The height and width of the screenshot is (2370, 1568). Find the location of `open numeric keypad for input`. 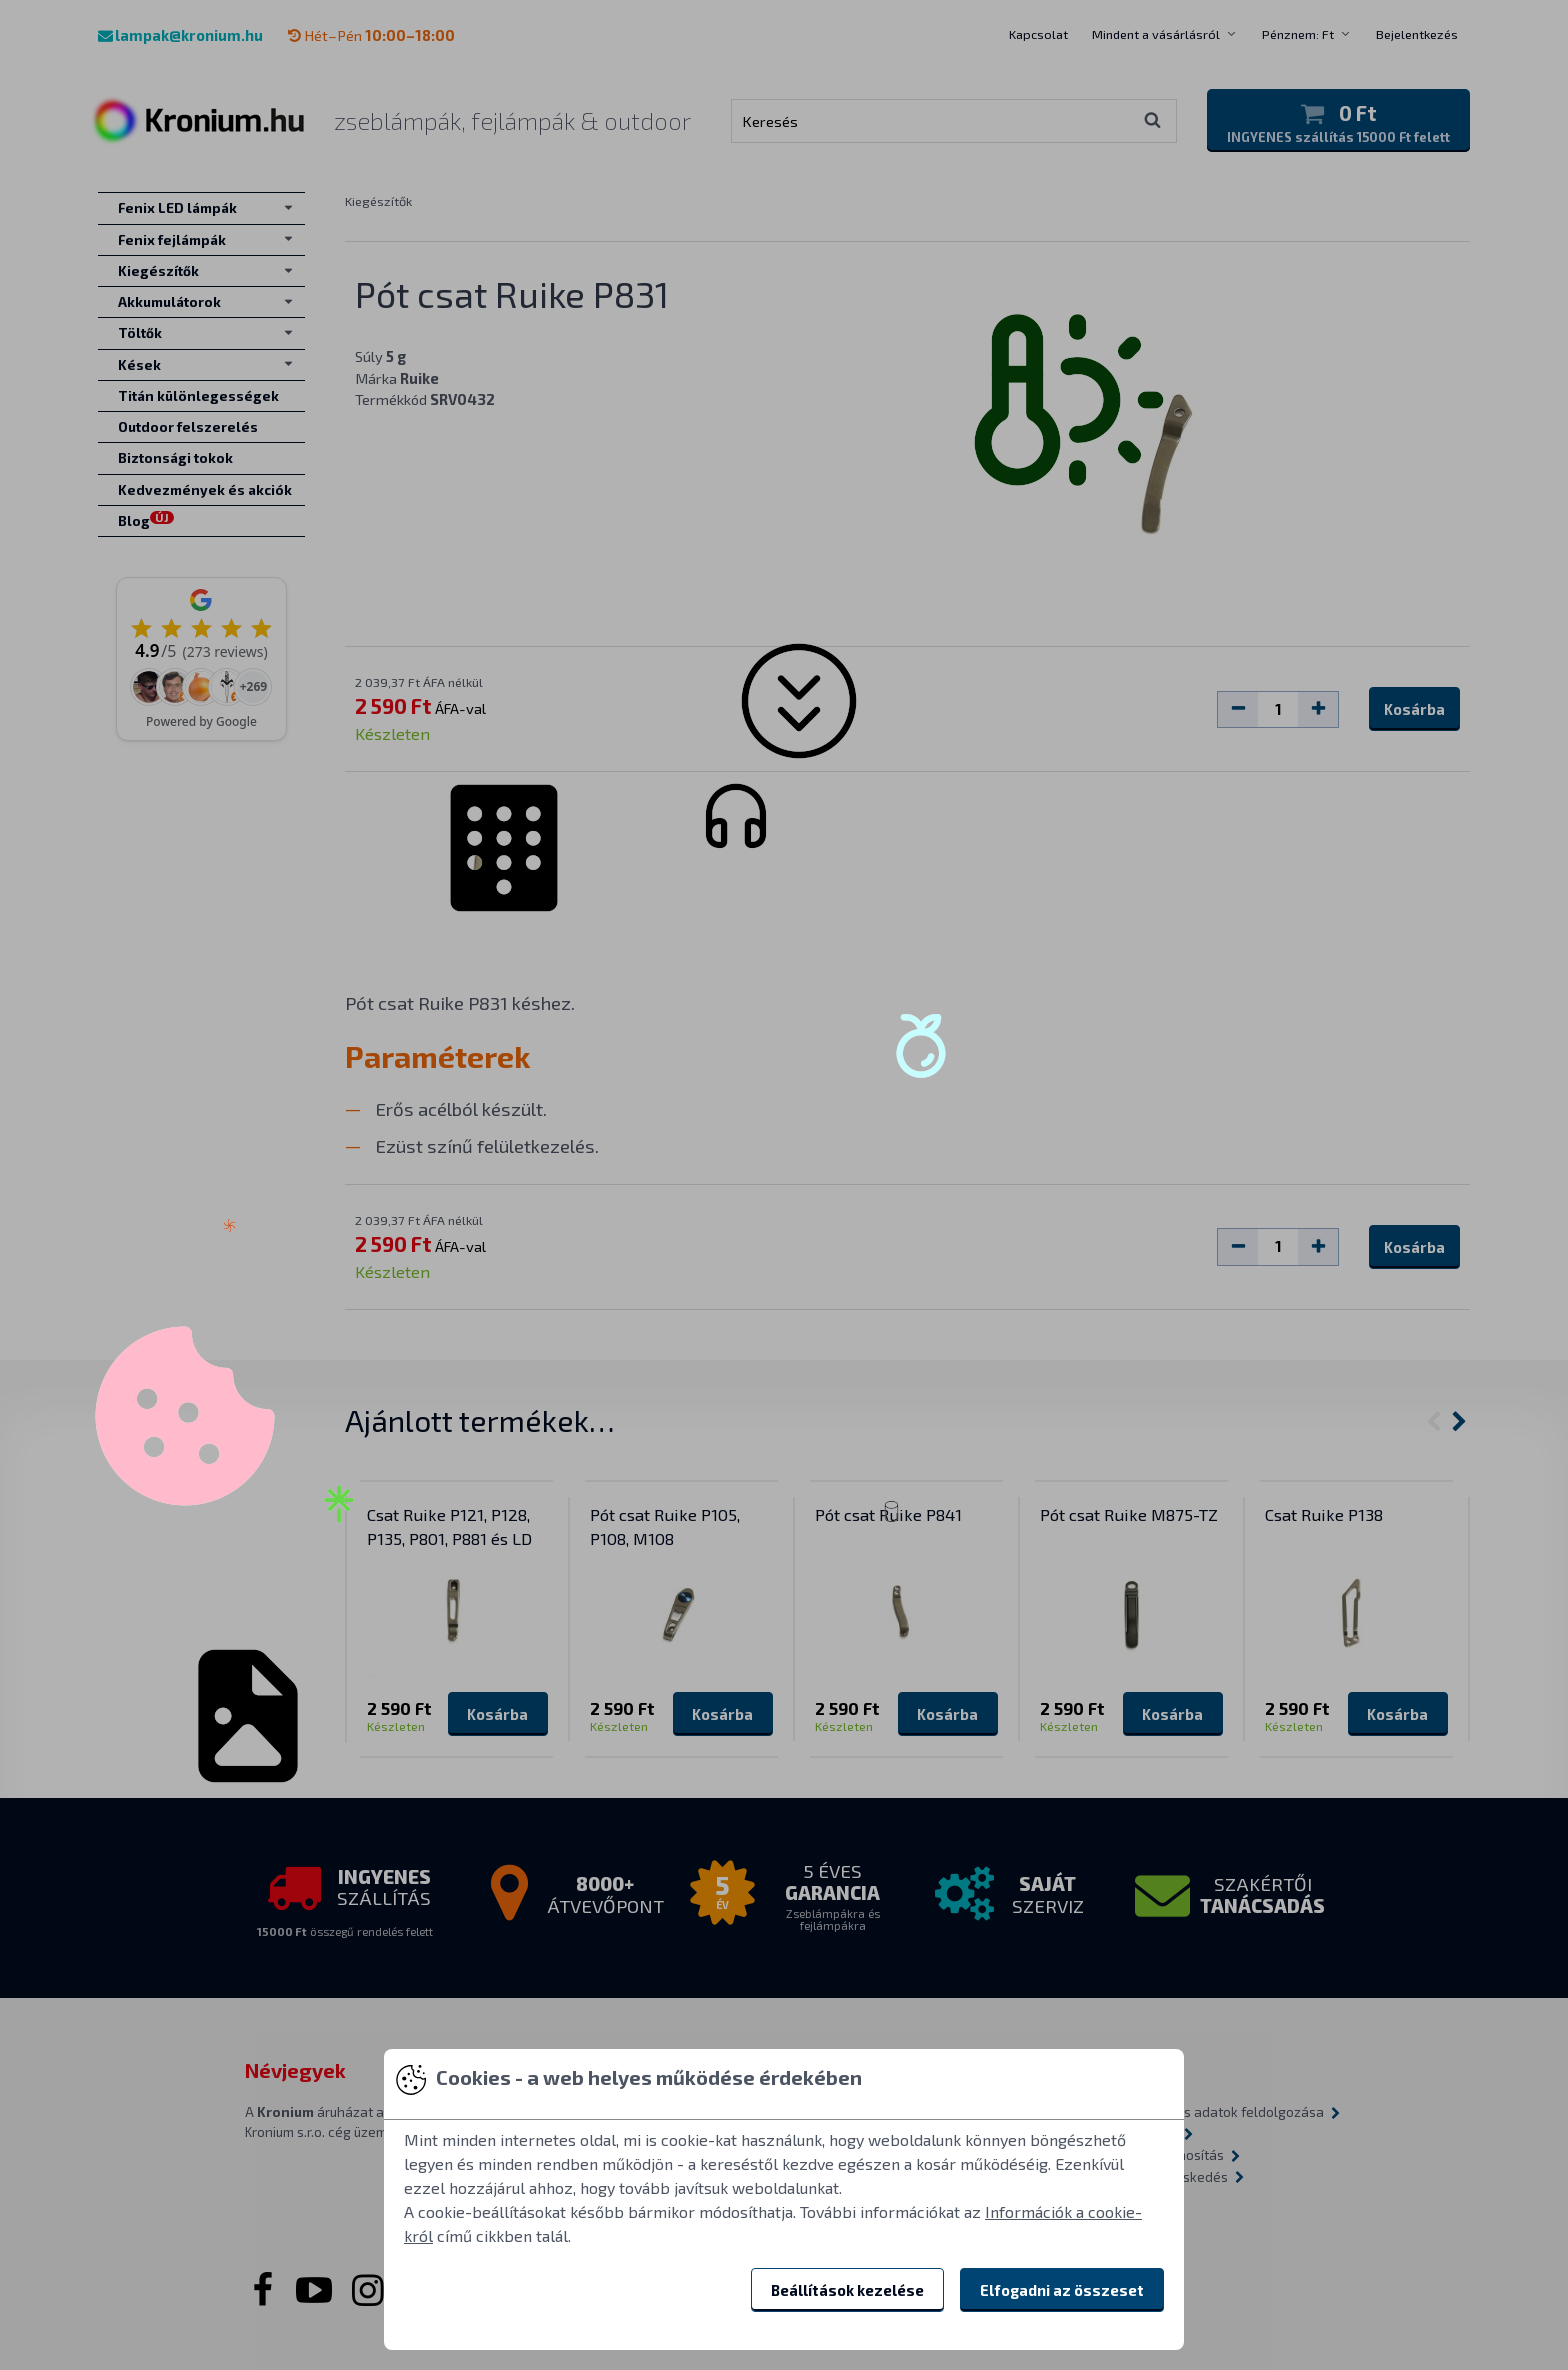

open numeric keypad for input is located at coordinates (504, 848).